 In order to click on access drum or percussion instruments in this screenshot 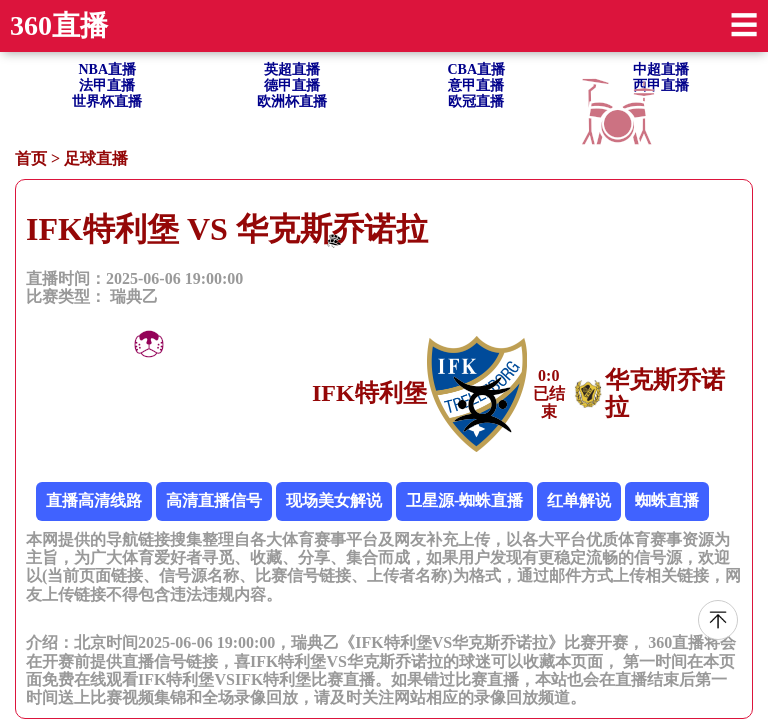, I will do `click(618, 109)`.